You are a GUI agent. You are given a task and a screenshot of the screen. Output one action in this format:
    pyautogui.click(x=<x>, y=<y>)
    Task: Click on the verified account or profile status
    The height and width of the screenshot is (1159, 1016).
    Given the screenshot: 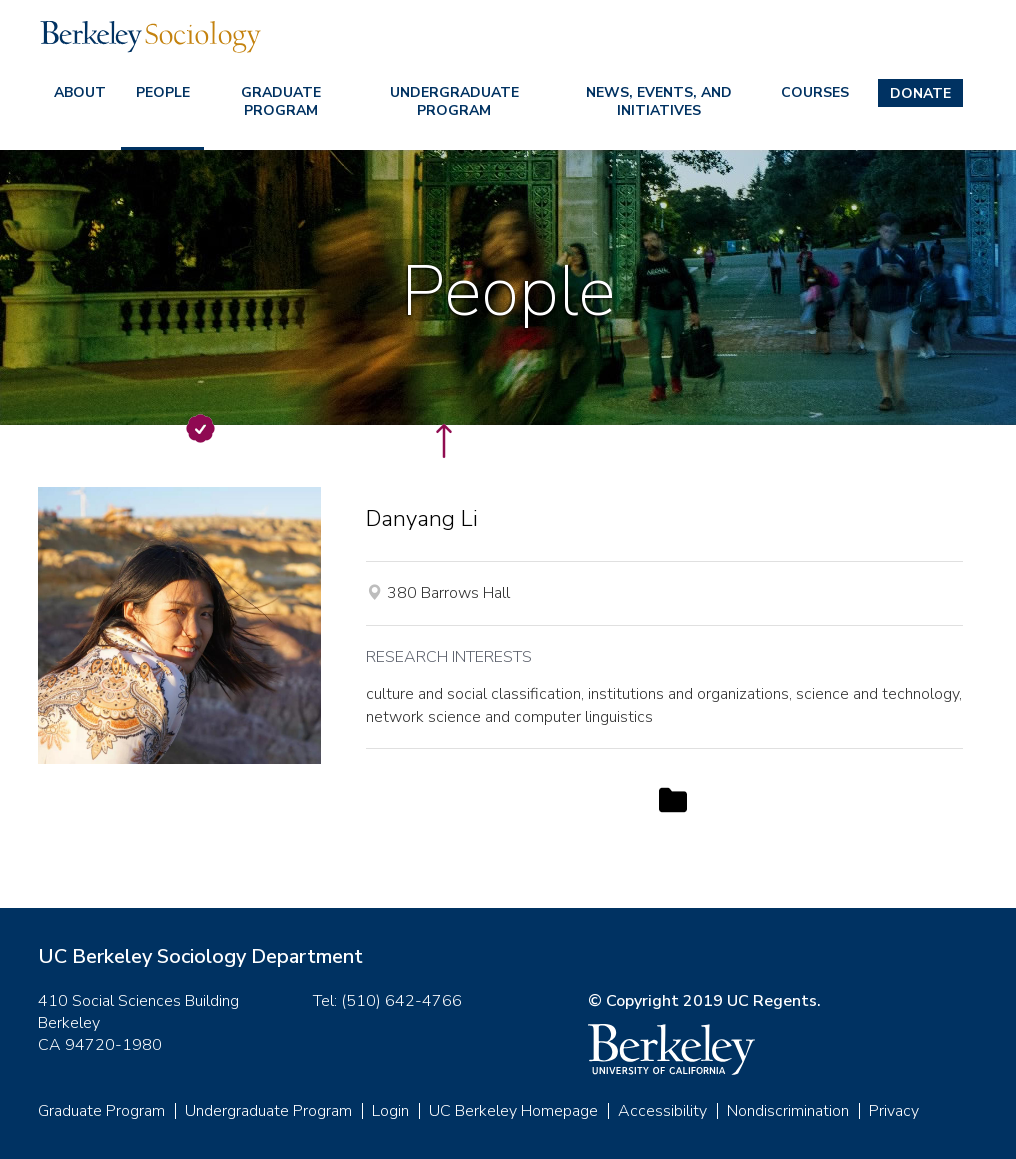 What is the action you would take?
    pyautogui.click(x=200, y=428)
    